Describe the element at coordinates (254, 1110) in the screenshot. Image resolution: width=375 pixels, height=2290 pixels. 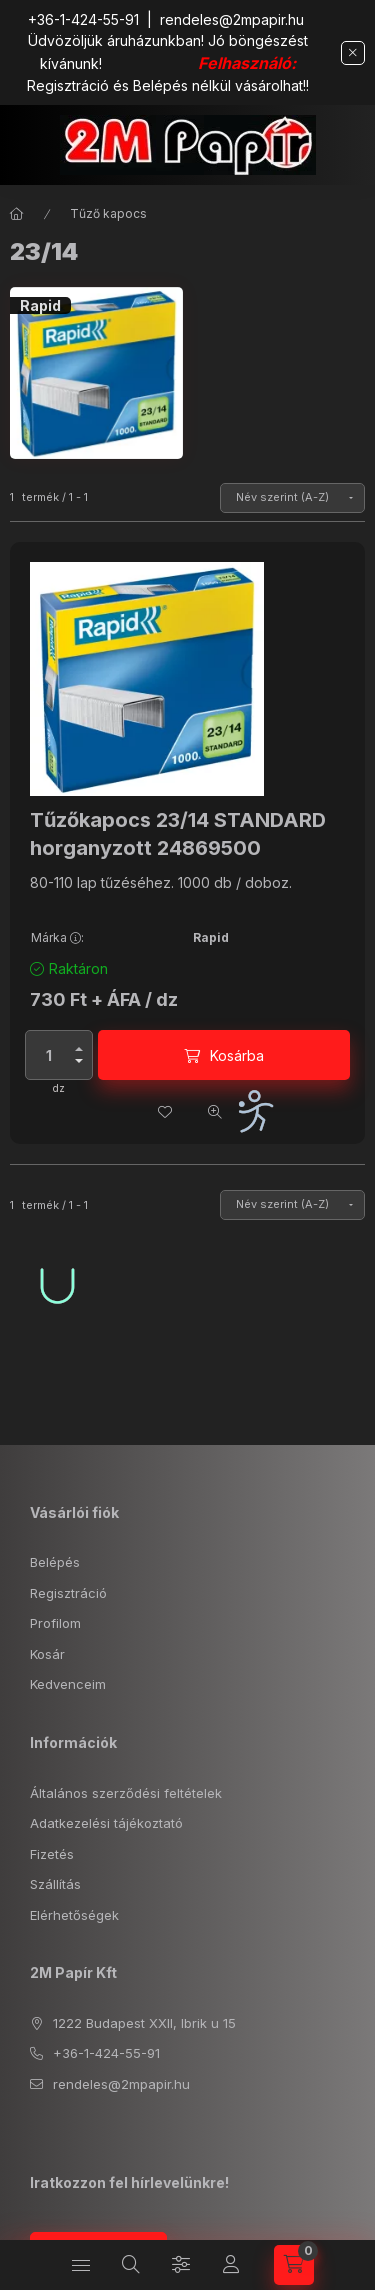
I see `throw or discard an item` at that location.